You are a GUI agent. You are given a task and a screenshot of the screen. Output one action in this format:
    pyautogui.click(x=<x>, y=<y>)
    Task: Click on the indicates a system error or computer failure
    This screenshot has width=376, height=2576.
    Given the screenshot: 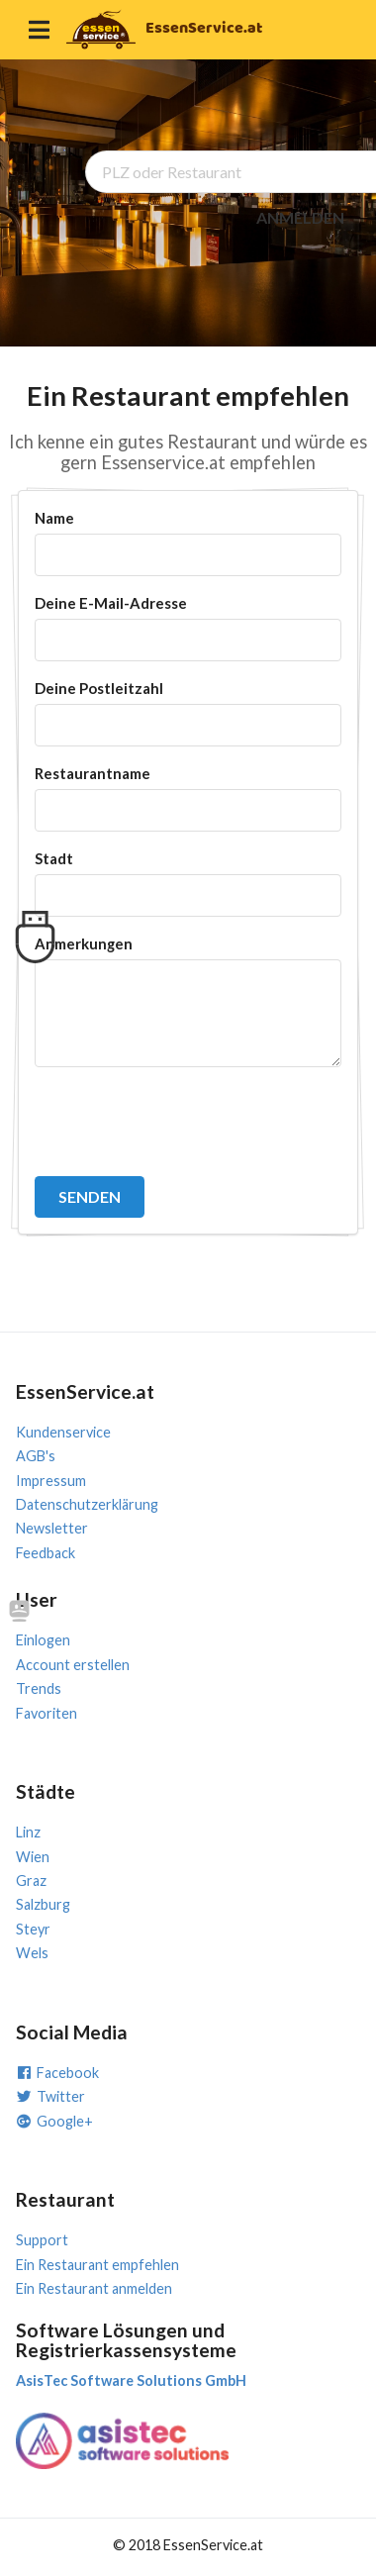 What is the action you would take?
    pyautogui.click(x=19, y=1610)
    